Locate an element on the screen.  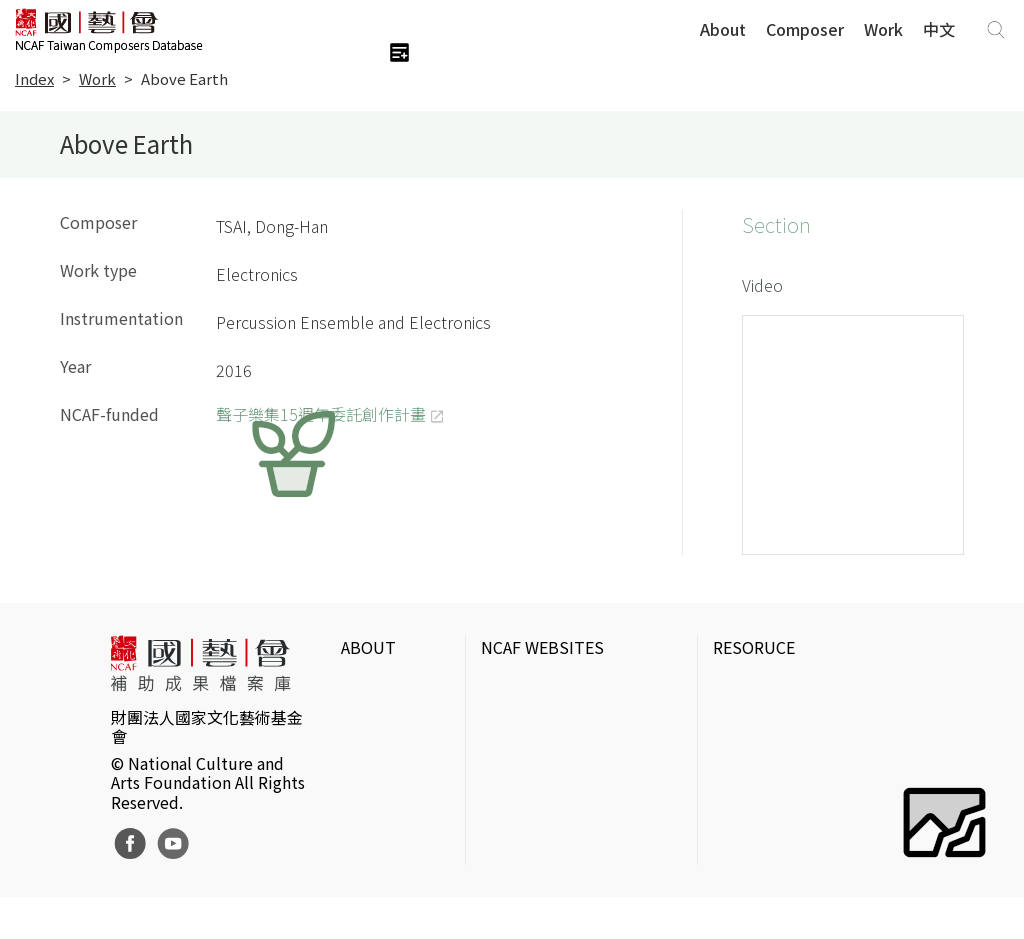
access plant care or gardening features is located at coordinates (292, 454).